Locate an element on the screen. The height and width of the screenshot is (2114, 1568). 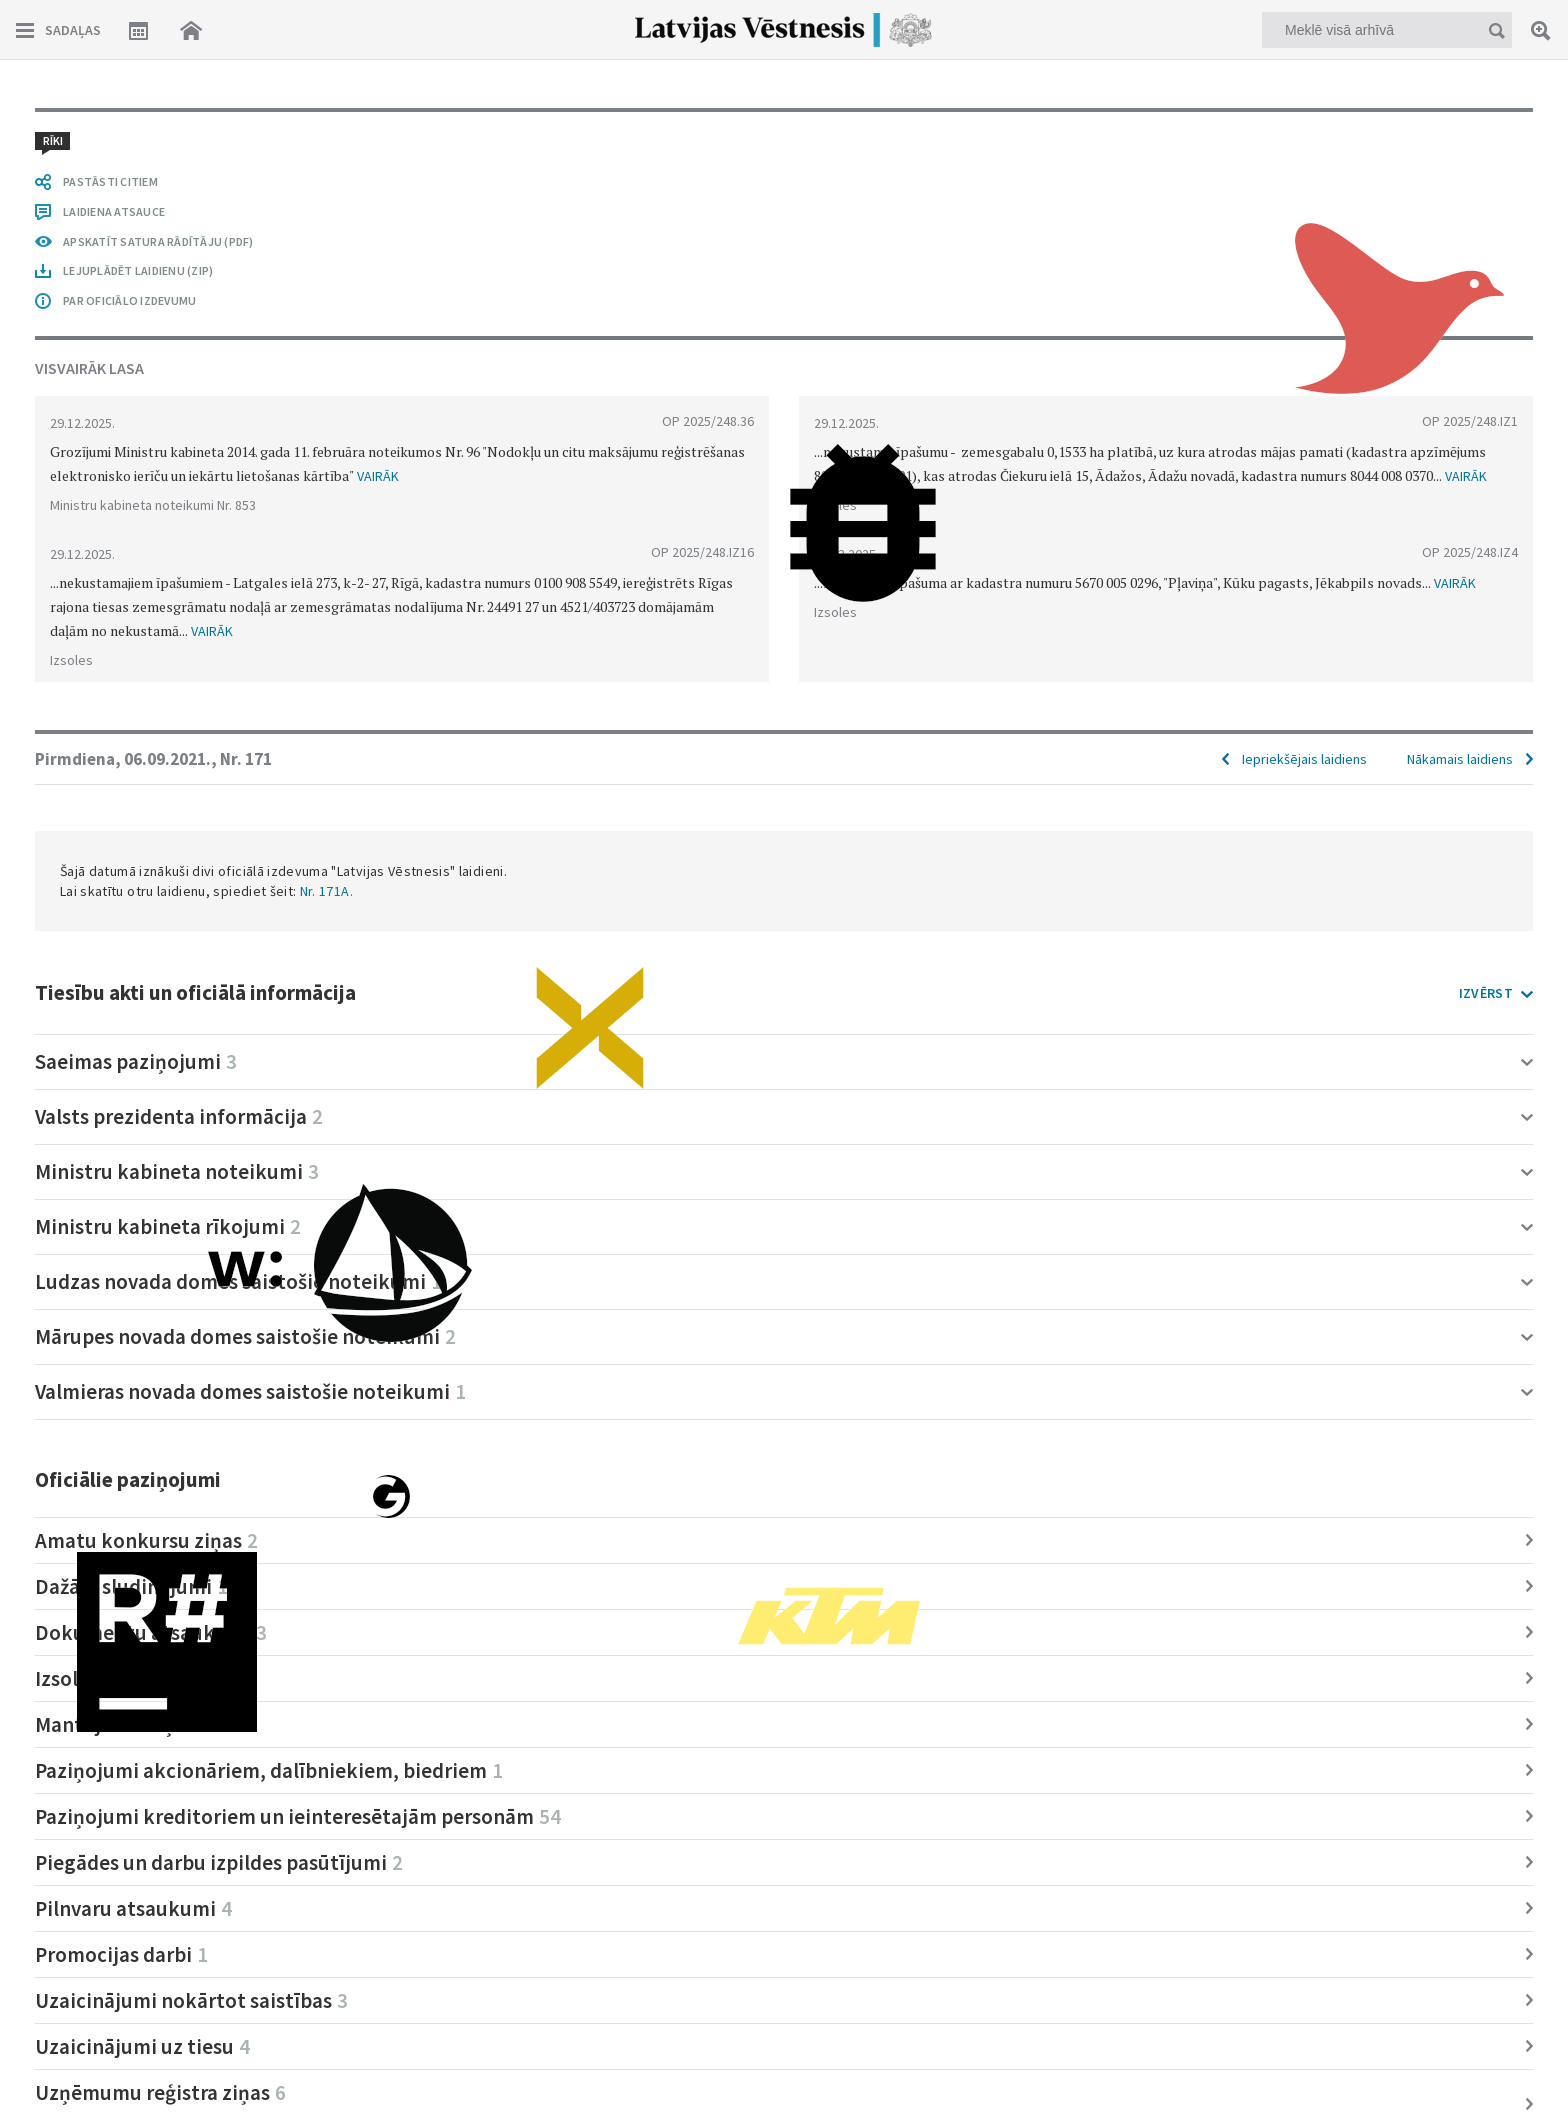
report a bug or software issue is located at coordinates (863, 521).